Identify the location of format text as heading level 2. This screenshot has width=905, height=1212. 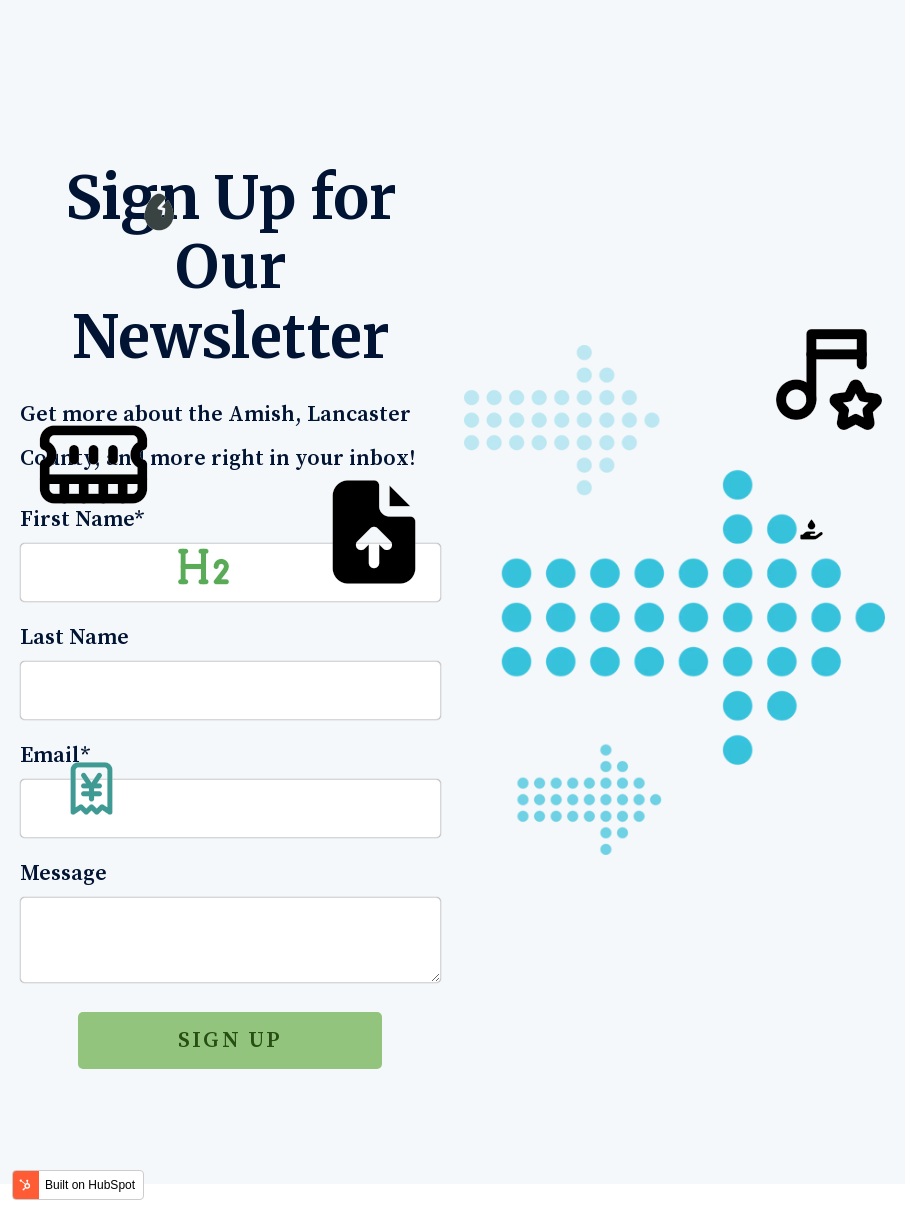
(203, 566).